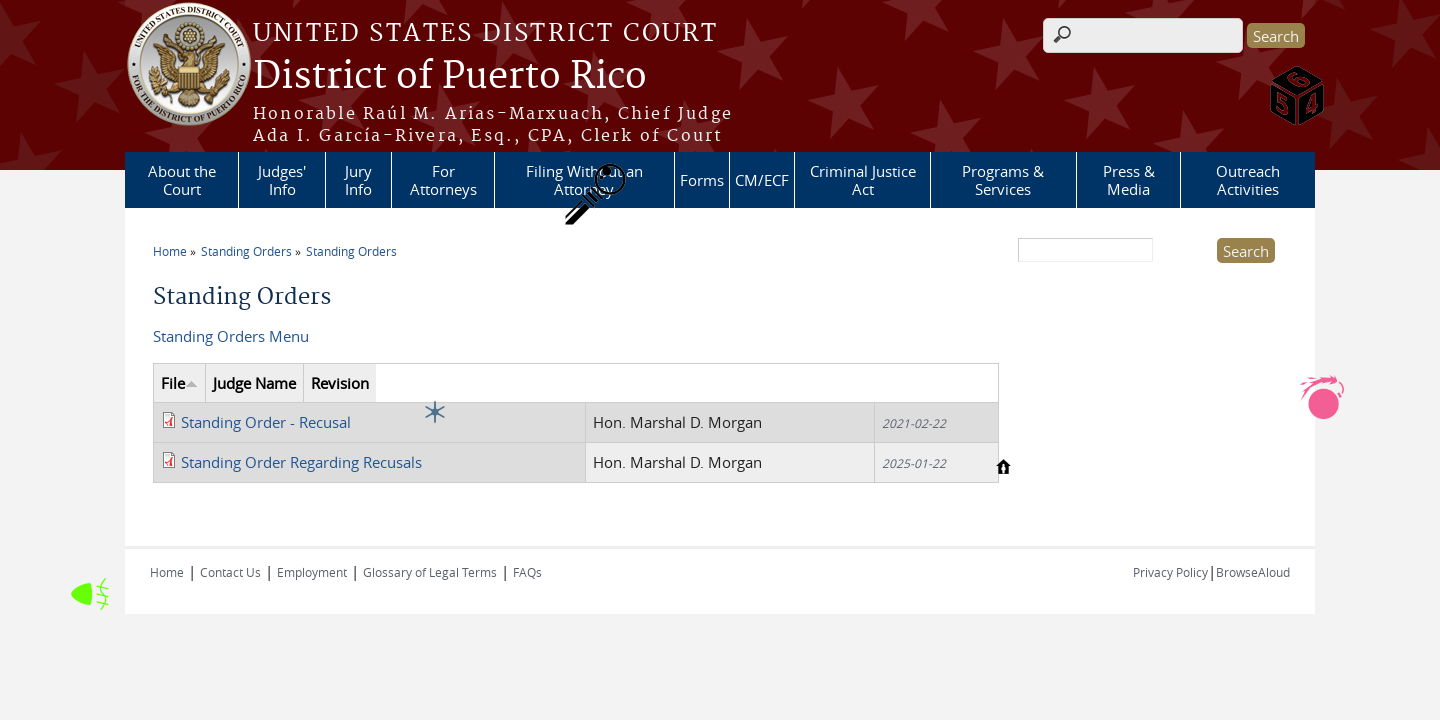 The width and height of the screenshot is (1440, 720). What do you see at coordinates (90, 594) in the screenshot?
I see `toggle fog lights on or off` at bounding box center [90, 594].